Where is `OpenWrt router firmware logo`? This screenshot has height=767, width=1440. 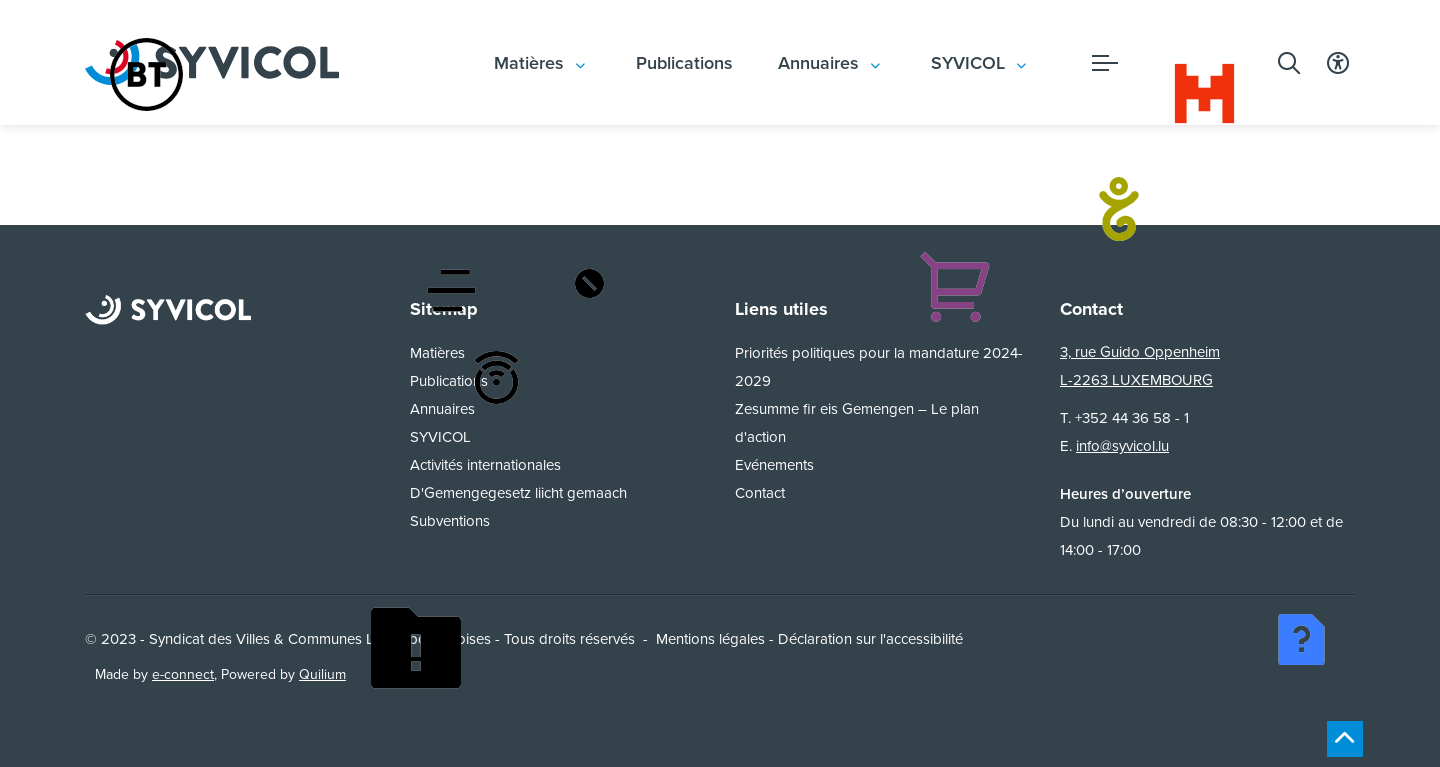 OpenWrt router firmware logo is located at coordinates (496, 377).